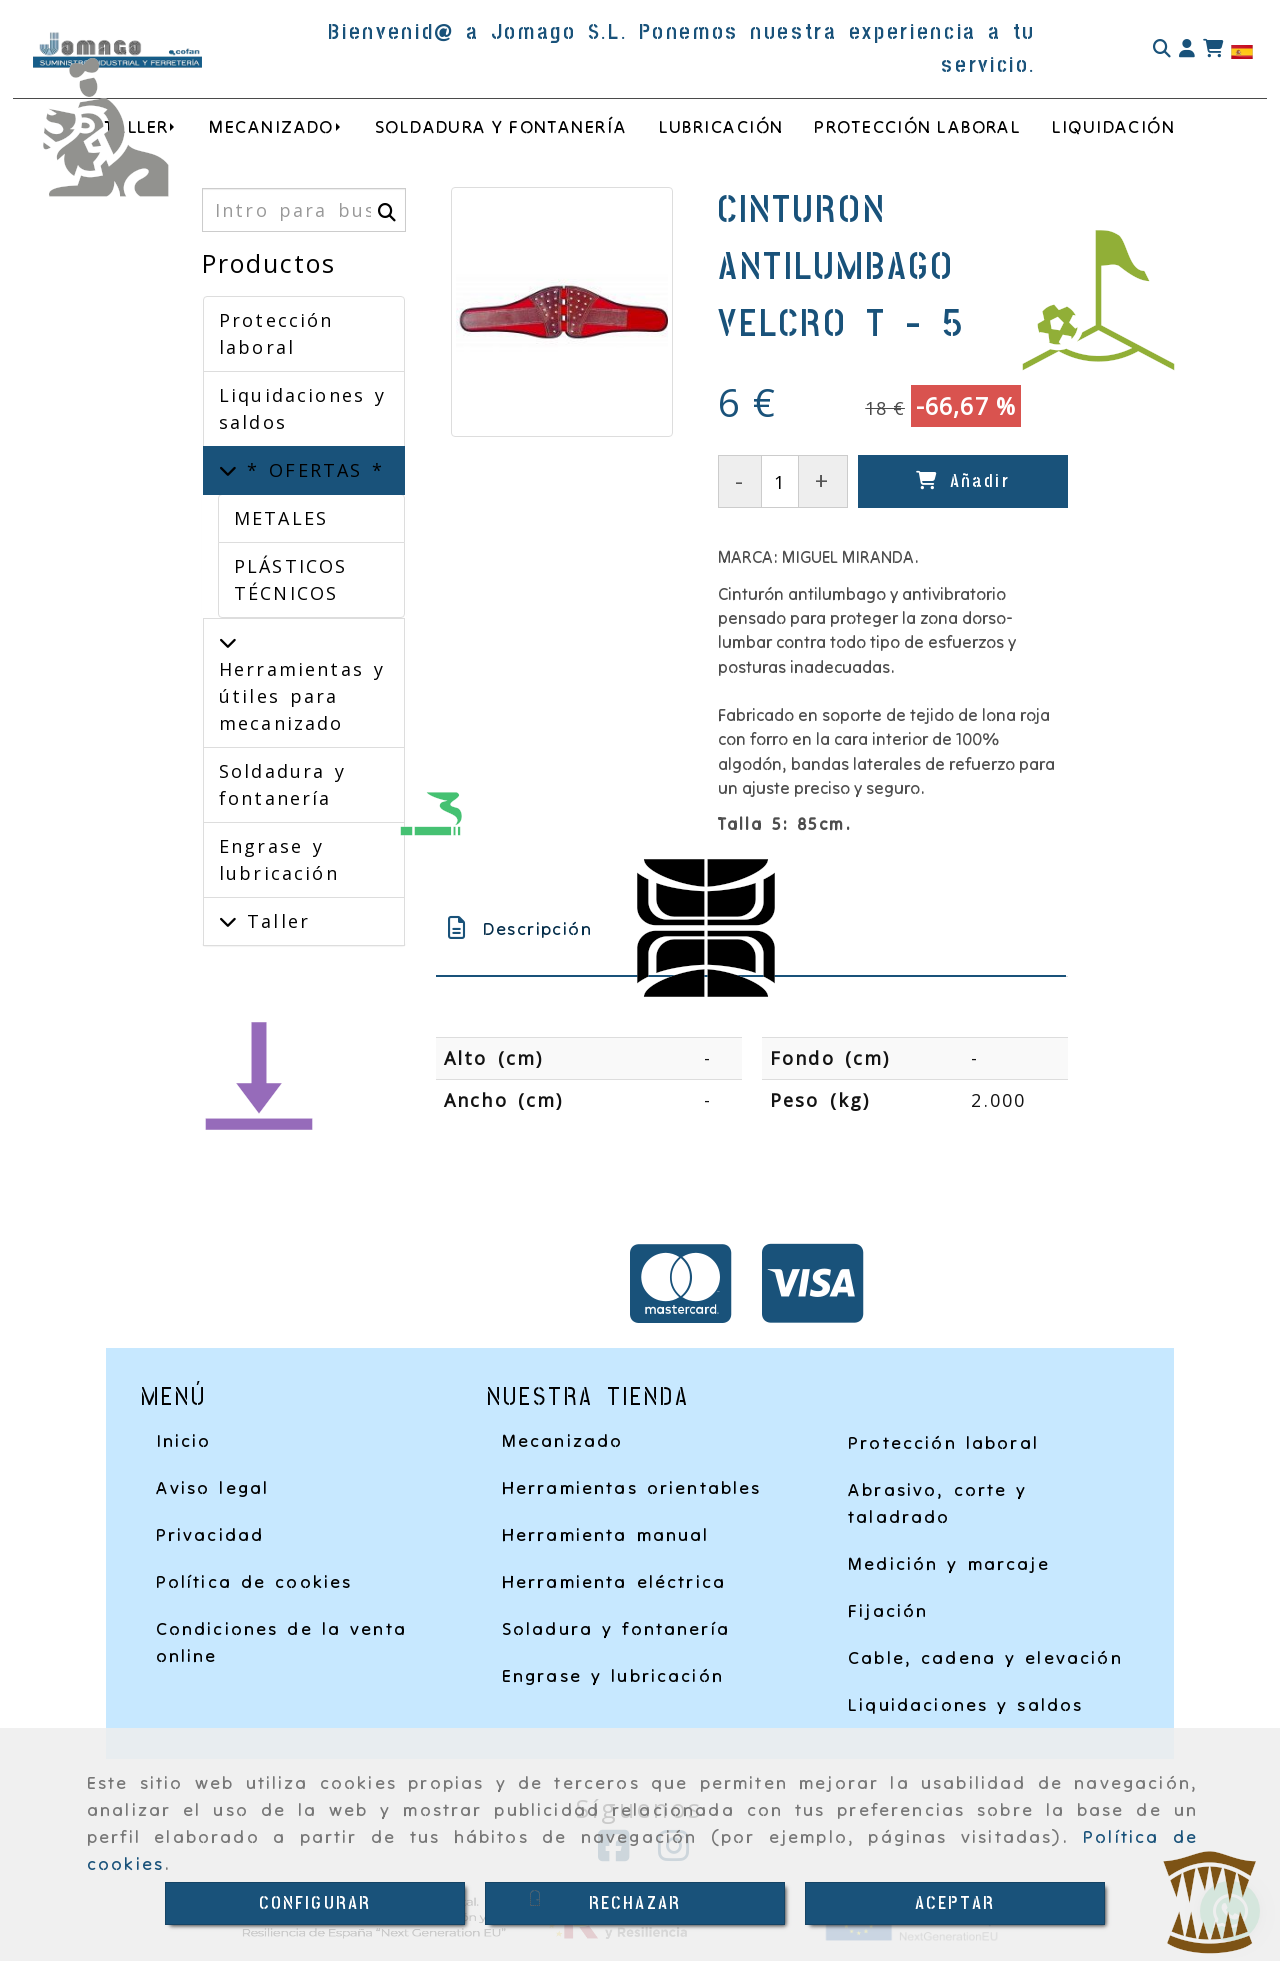 The height and width of the screenshot is (1961, 1280). Describe the element at coordinates (431, 822) in the screenshot. I see `indicates a designated smoking area` at that location.